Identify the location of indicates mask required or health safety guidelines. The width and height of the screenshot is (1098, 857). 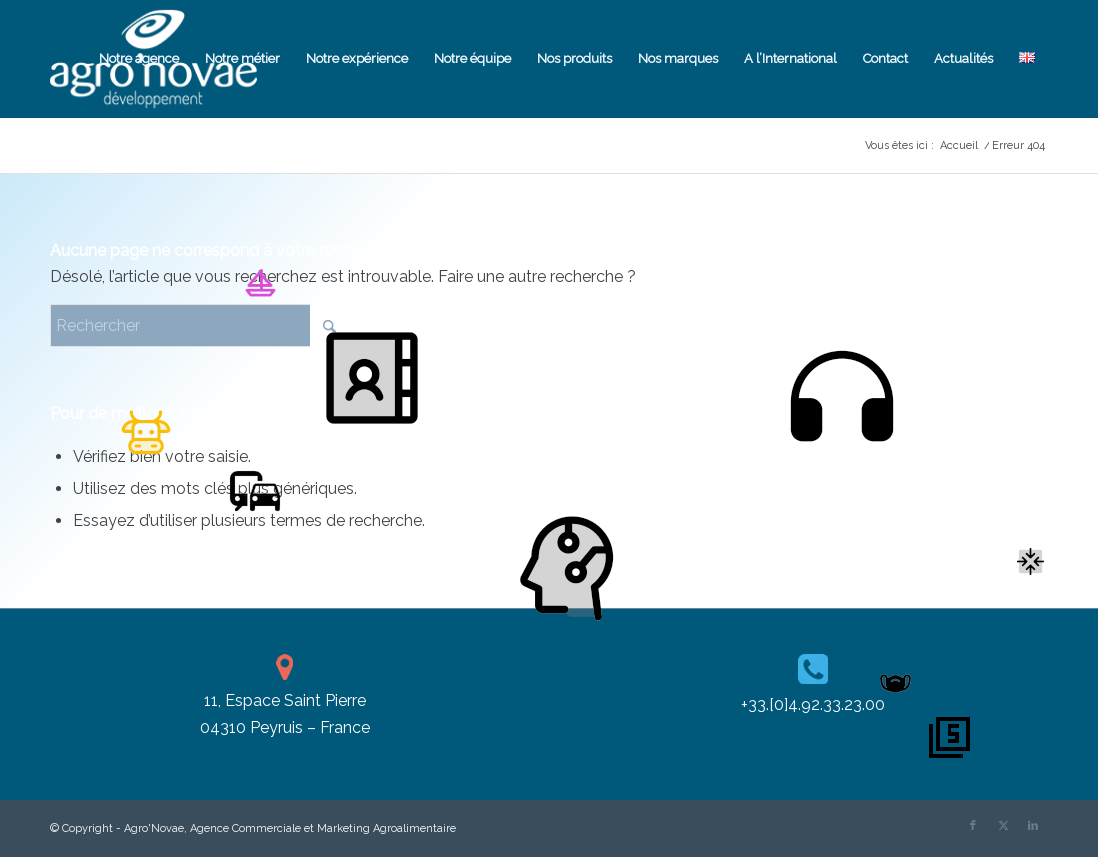
(895, 683).